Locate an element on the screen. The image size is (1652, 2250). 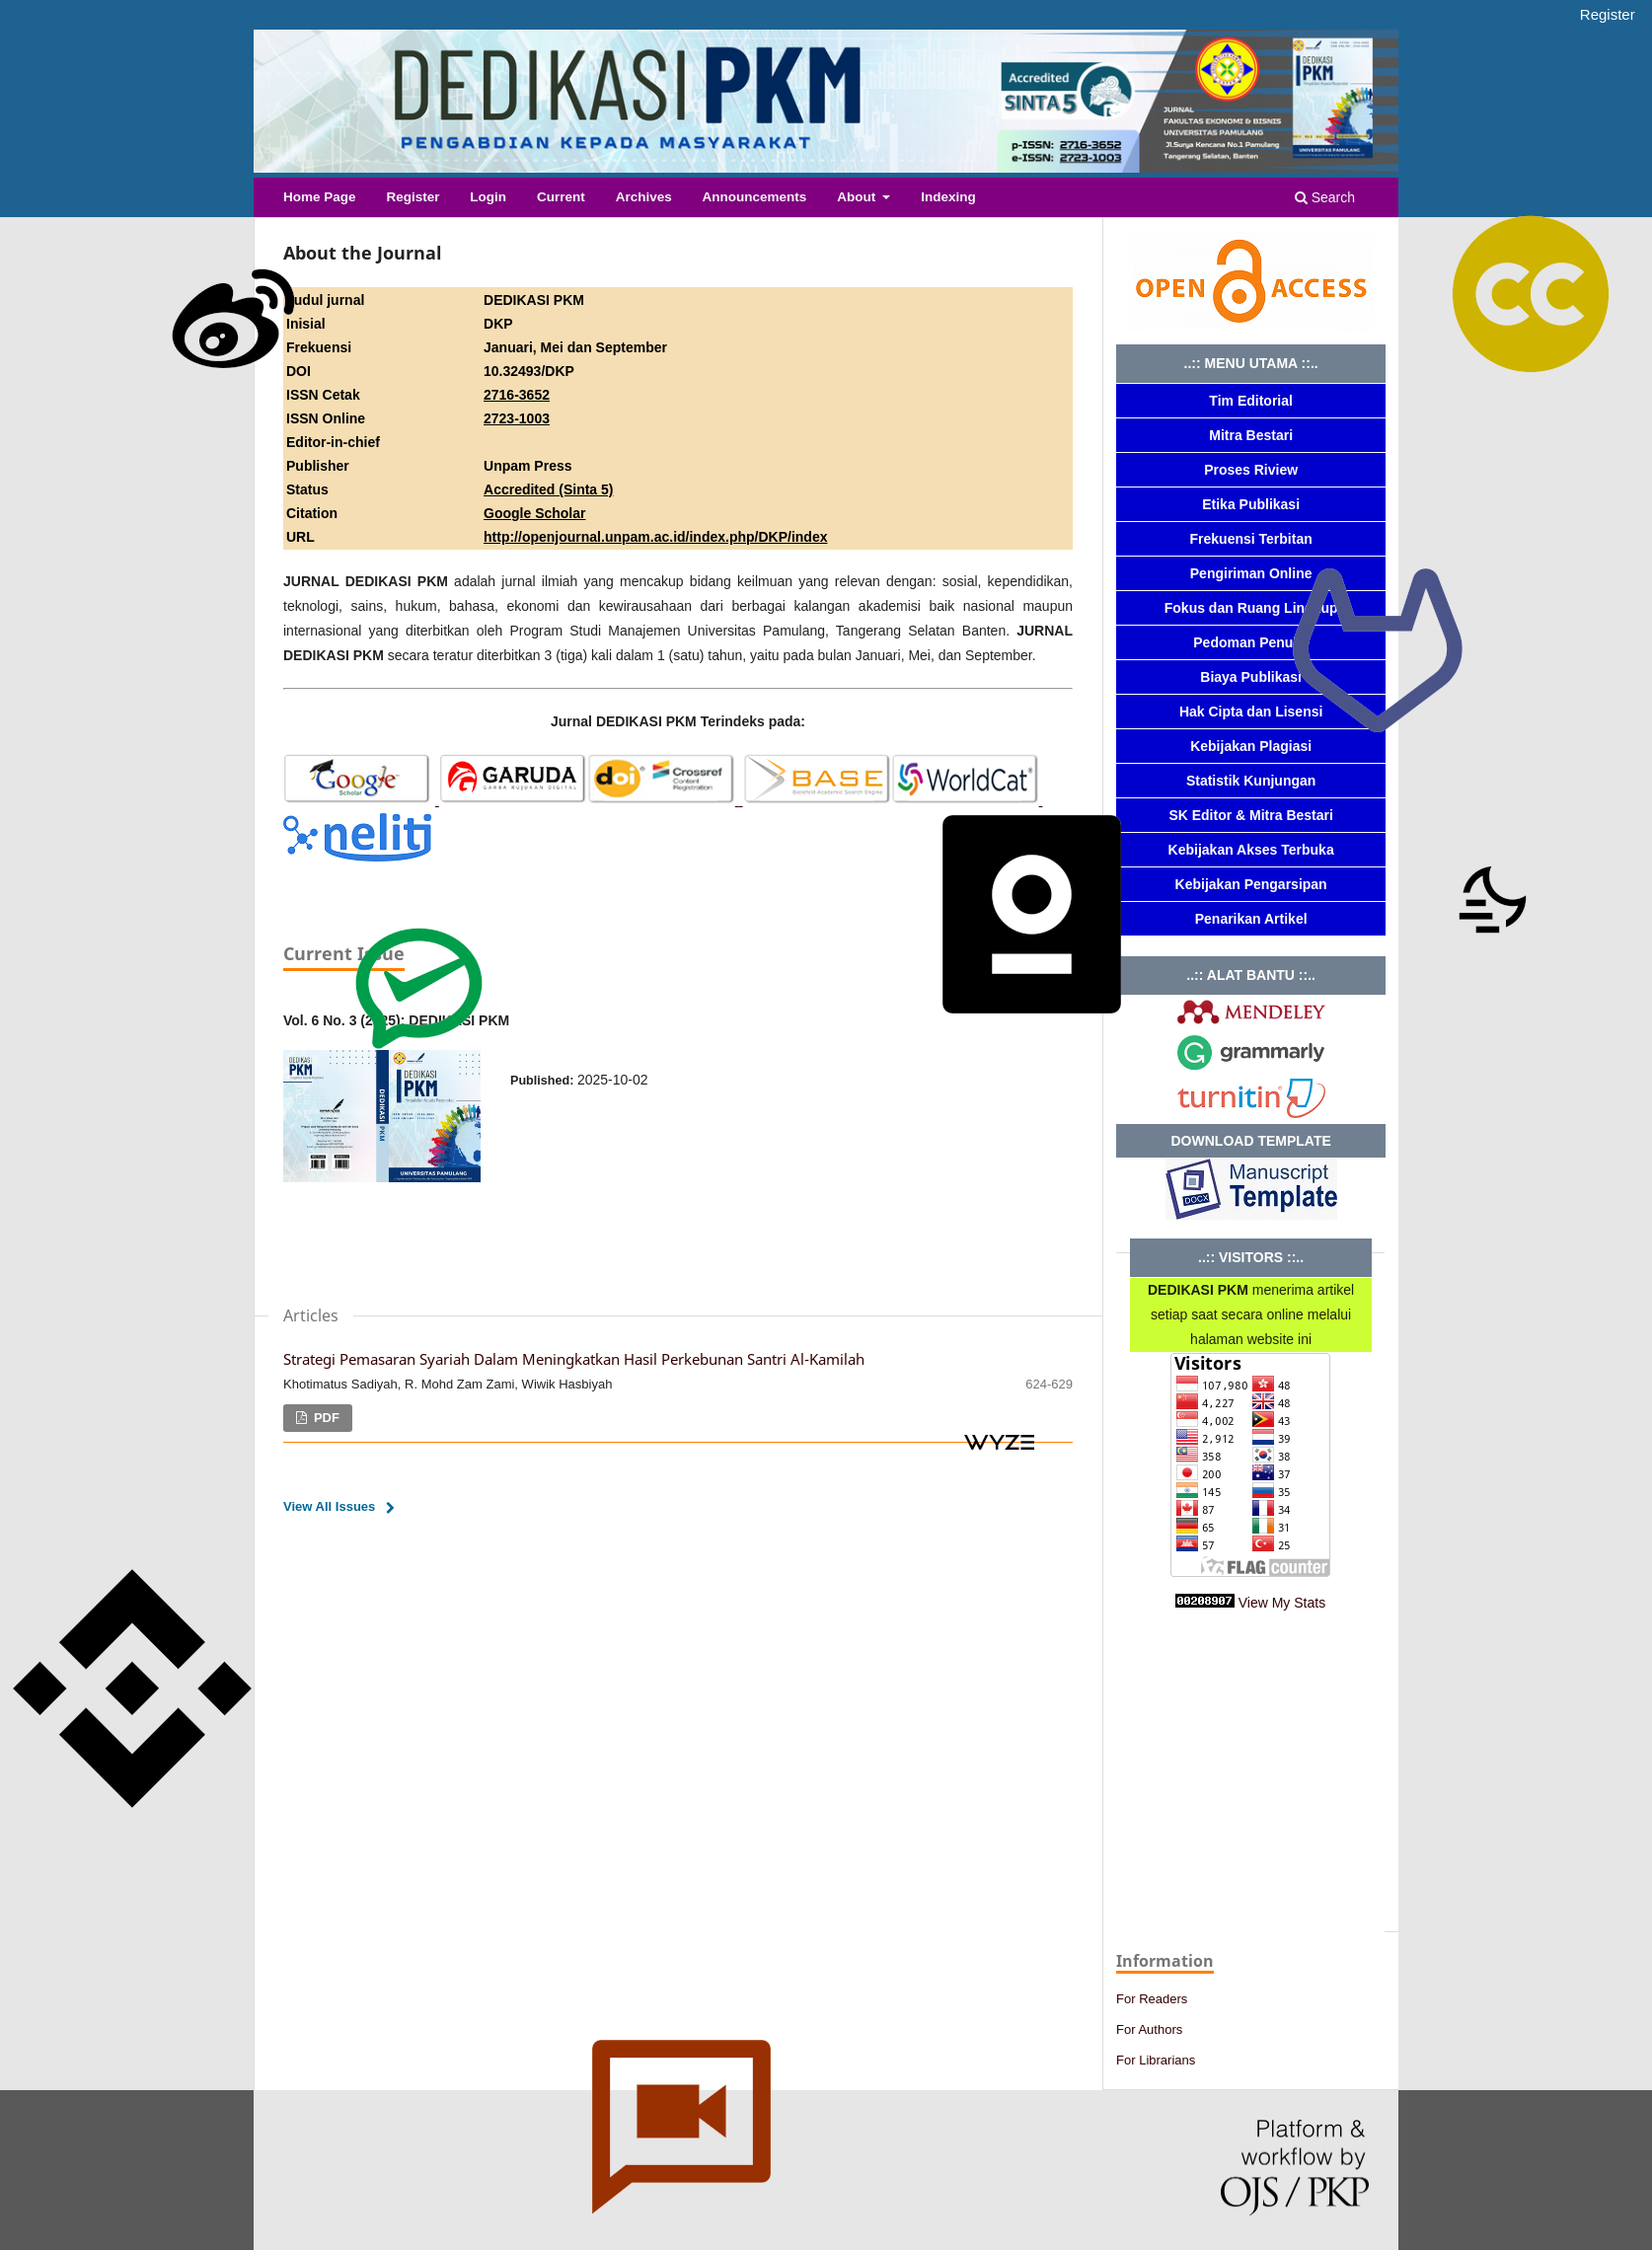
indicates foggy nighttime weather conditions is located at coordinates (1492, 899).